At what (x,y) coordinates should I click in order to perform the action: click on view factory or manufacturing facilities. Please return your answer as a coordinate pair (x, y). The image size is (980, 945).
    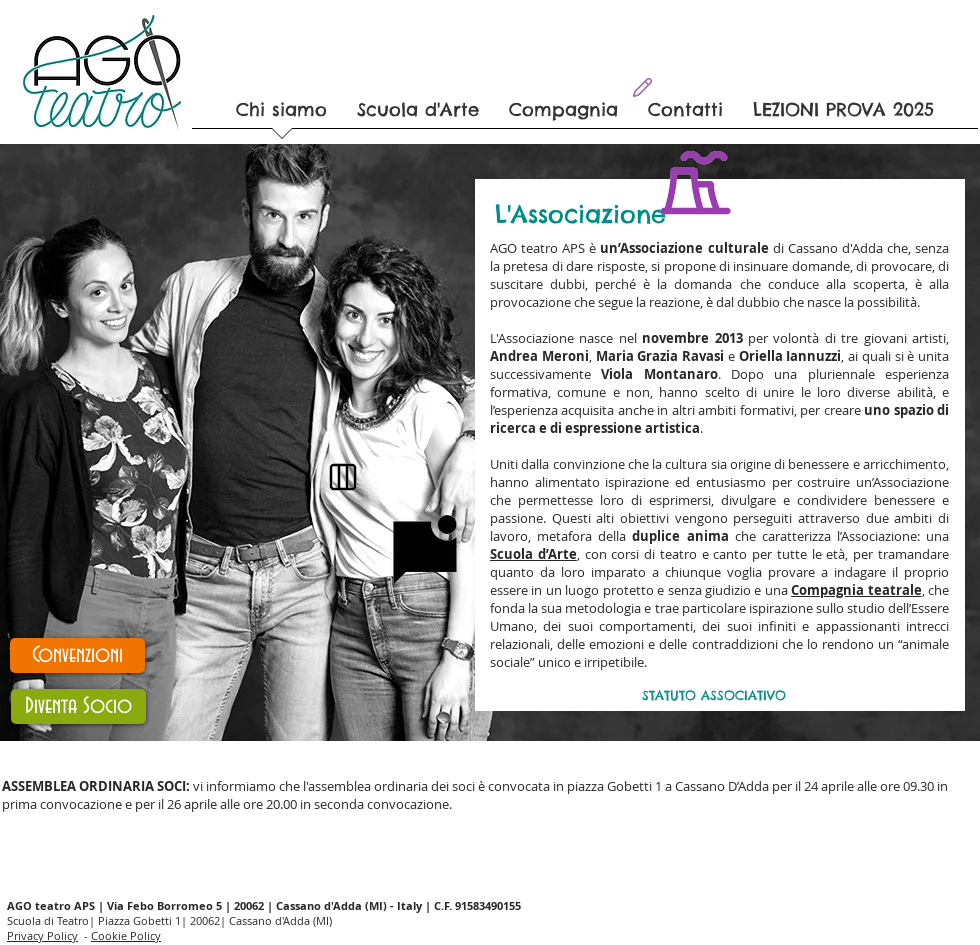
    Looking at the image, I should click on (694, 181).